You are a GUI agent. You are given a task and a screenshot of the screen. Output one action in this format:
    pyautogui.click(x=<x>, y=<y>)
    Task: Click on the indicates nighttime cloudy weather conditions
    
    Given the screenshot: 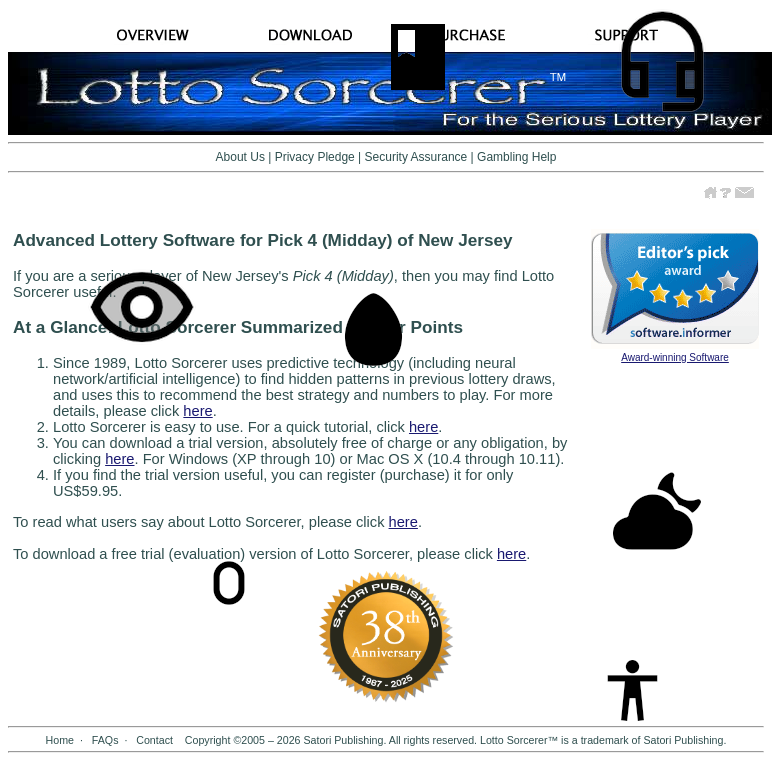 What is the action you would take?
    pyautogui.click(x=657, y=511)
    